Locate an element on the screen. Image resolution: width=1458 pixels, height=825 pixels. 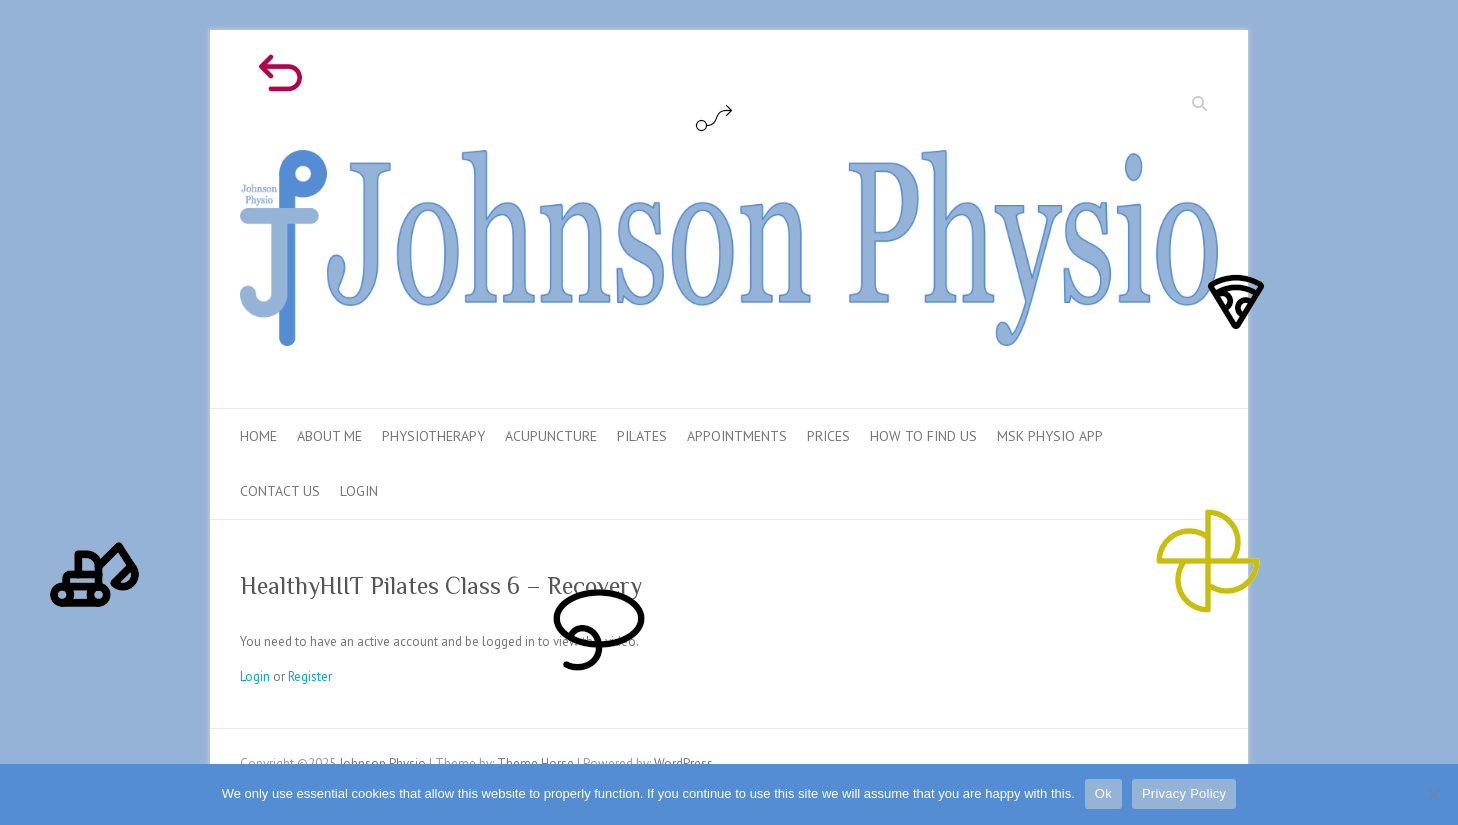
select objects using freehand drawing is located at coordinates (599, 625).